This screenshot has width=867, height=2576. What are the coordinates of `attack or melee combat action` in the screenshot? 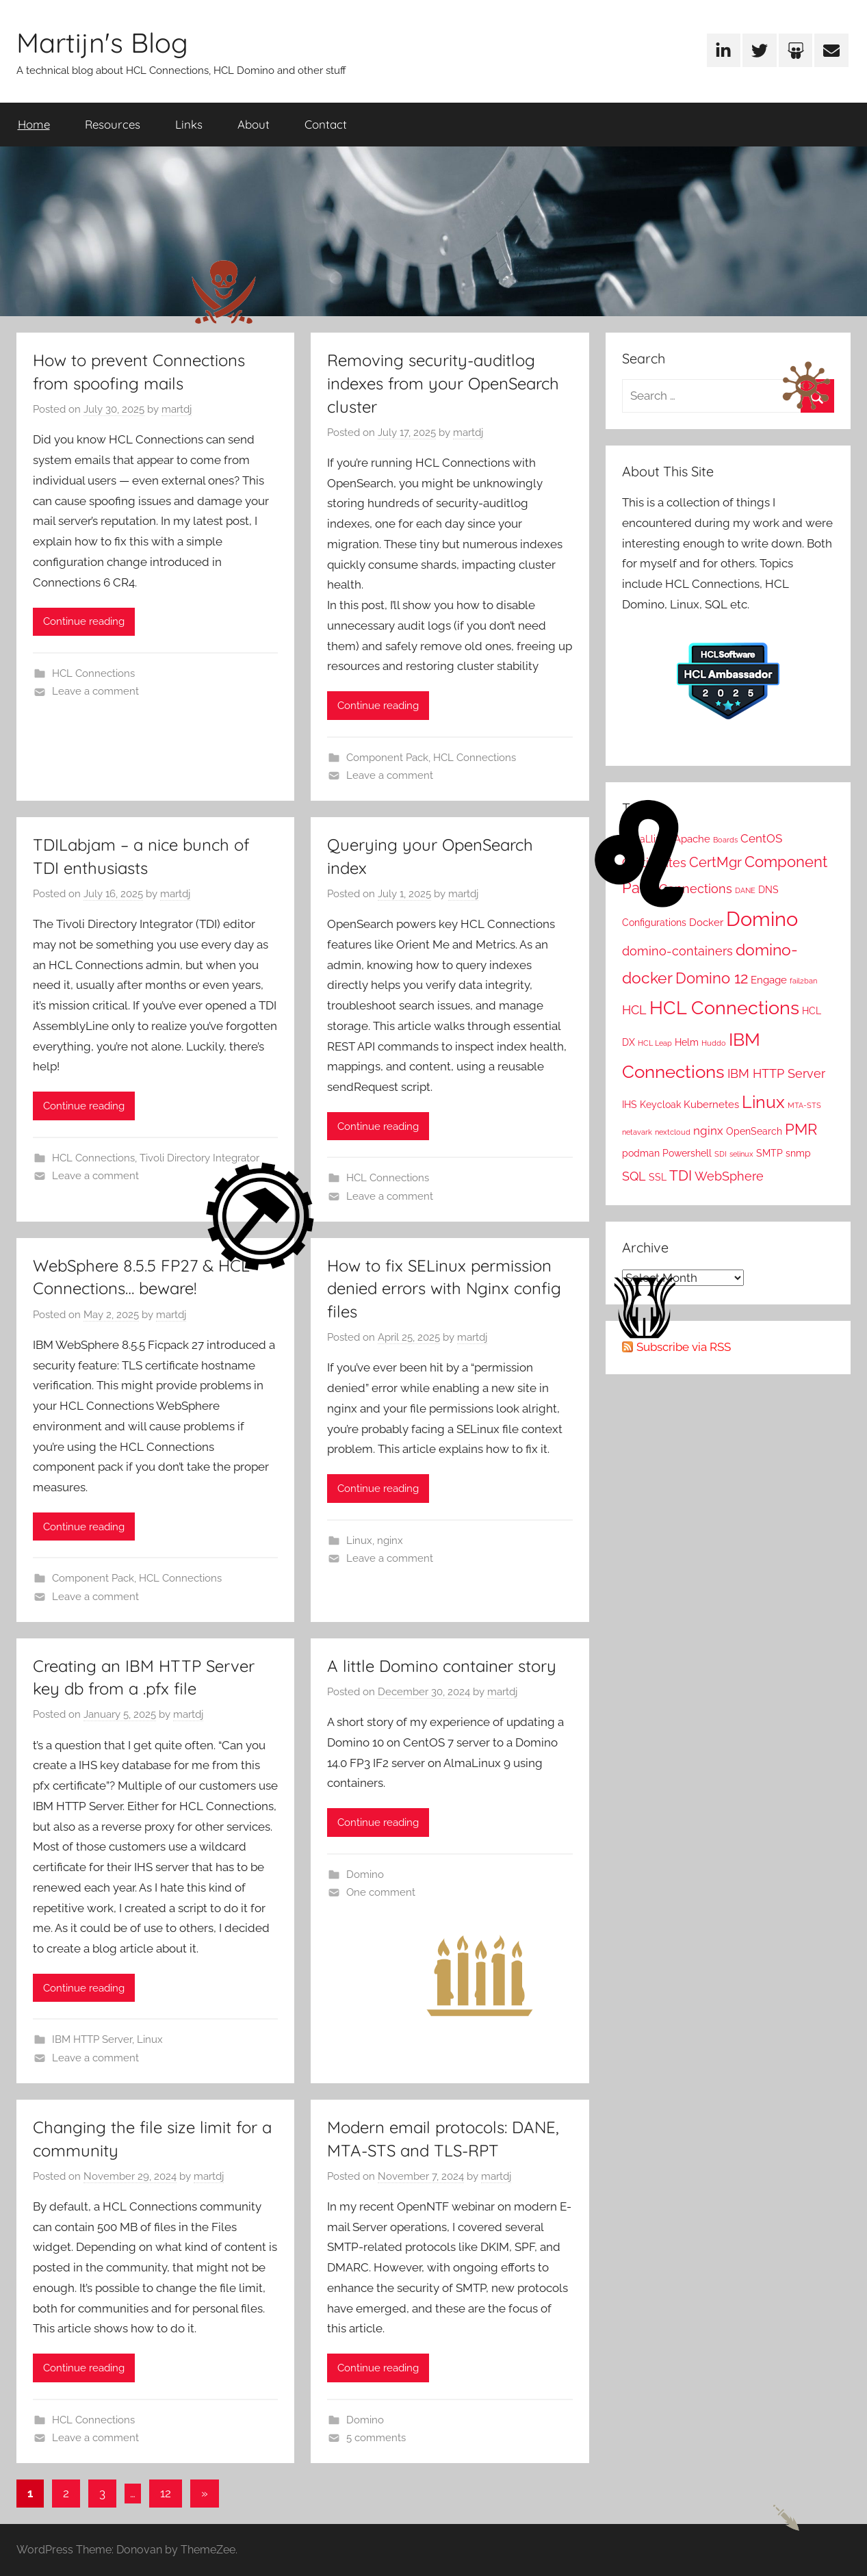 It's located at (786, 2517).